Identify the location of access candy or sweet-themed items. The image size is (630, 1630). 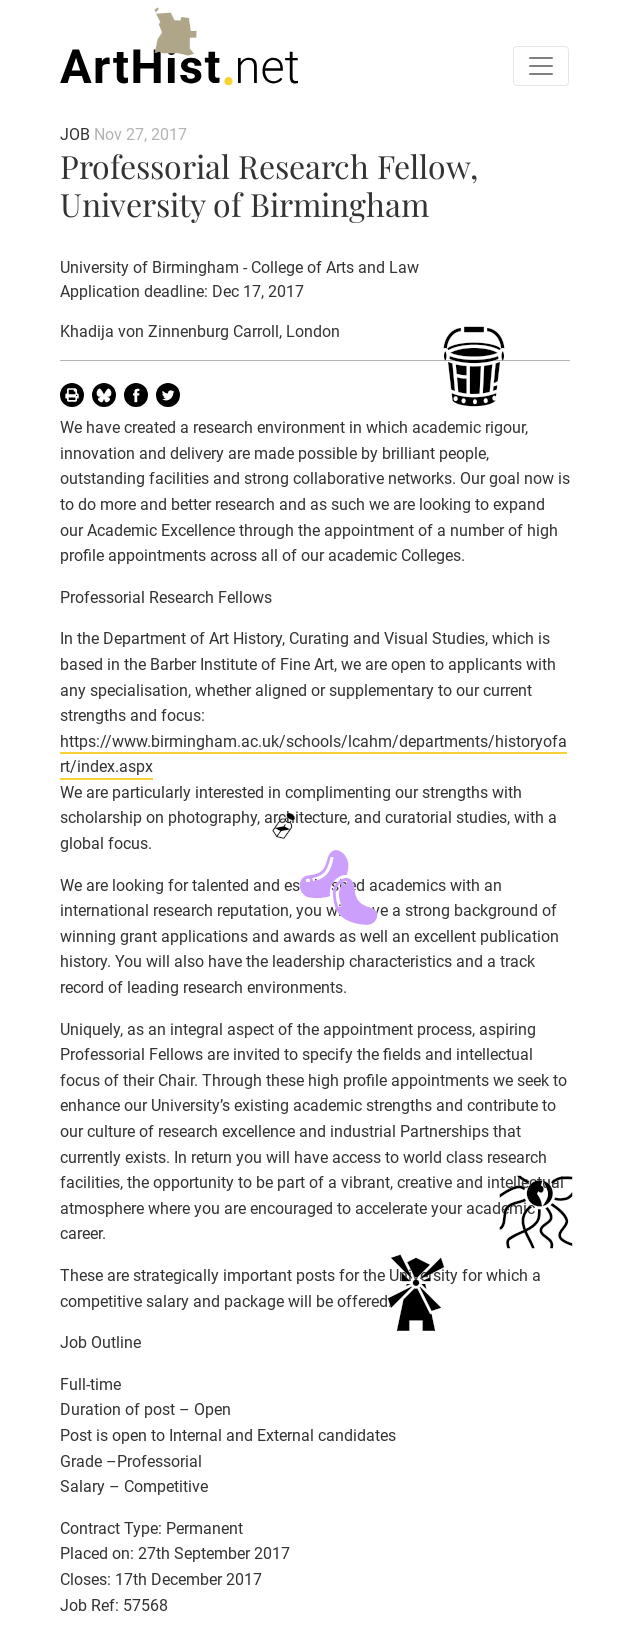
(338, 887).